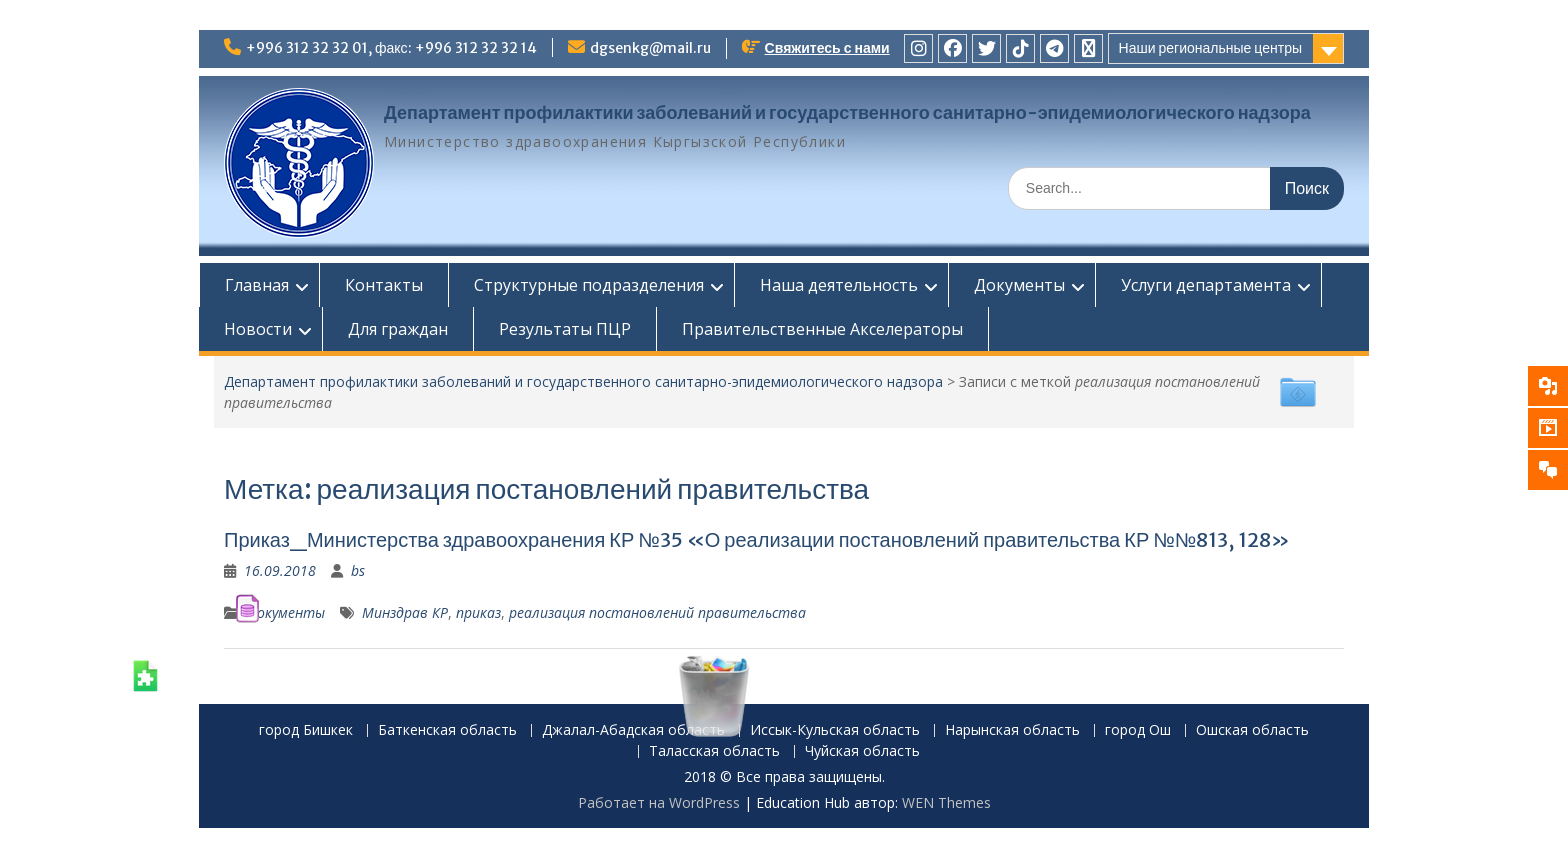 The height and width of the screenshot is (858, 1568). Describe the element at coordinates (145, 676) in the screenshot. I see `an add-on or extension file type` at that location.